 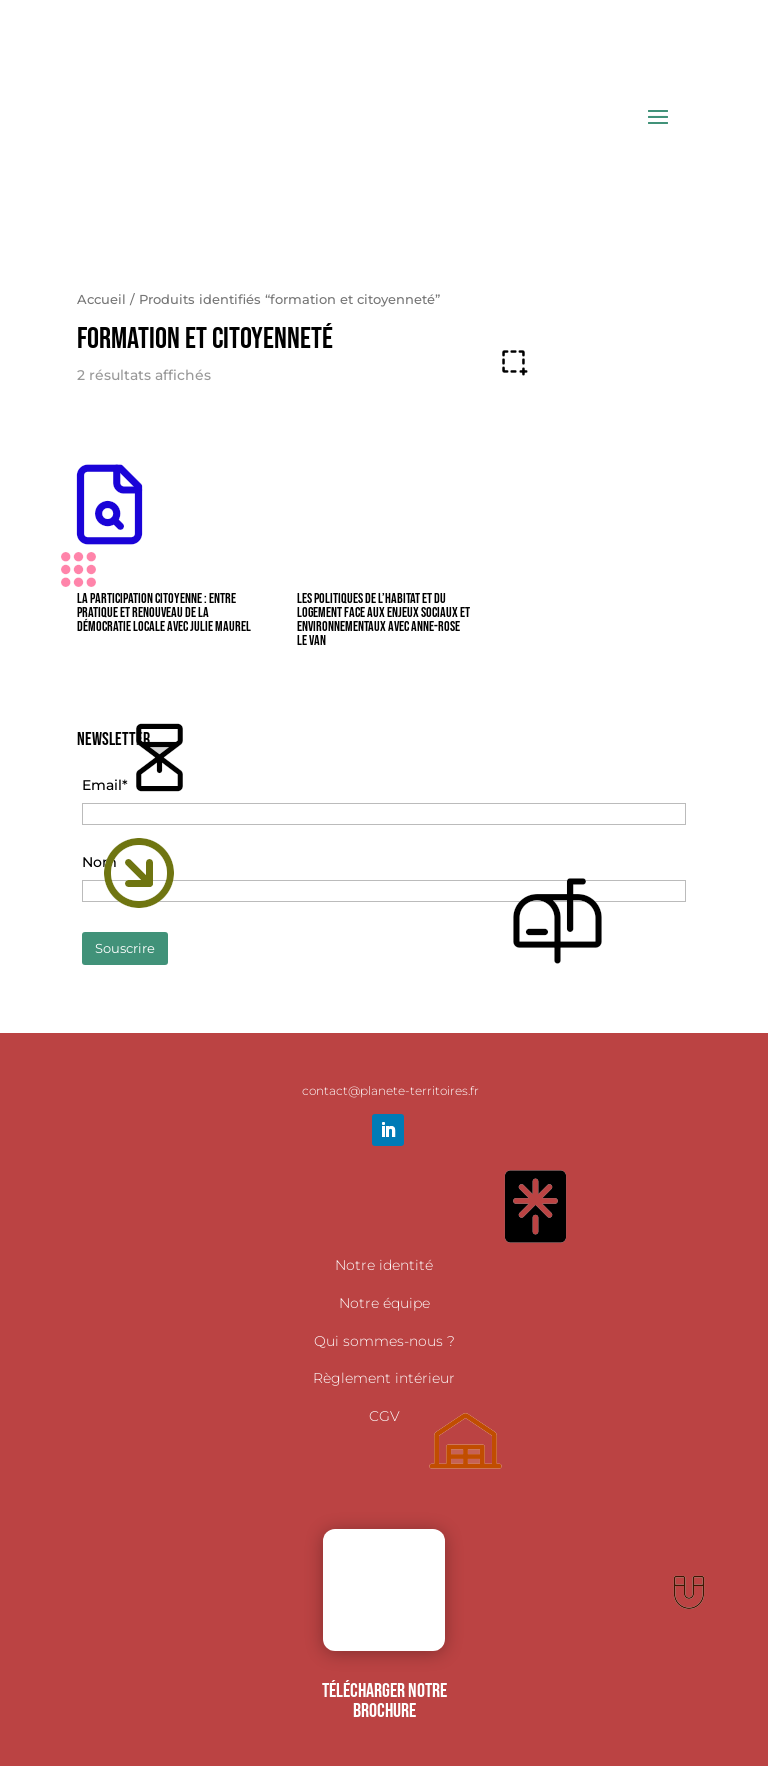 I want to click on open the app drawer or menu, so click(x=78, y=569).